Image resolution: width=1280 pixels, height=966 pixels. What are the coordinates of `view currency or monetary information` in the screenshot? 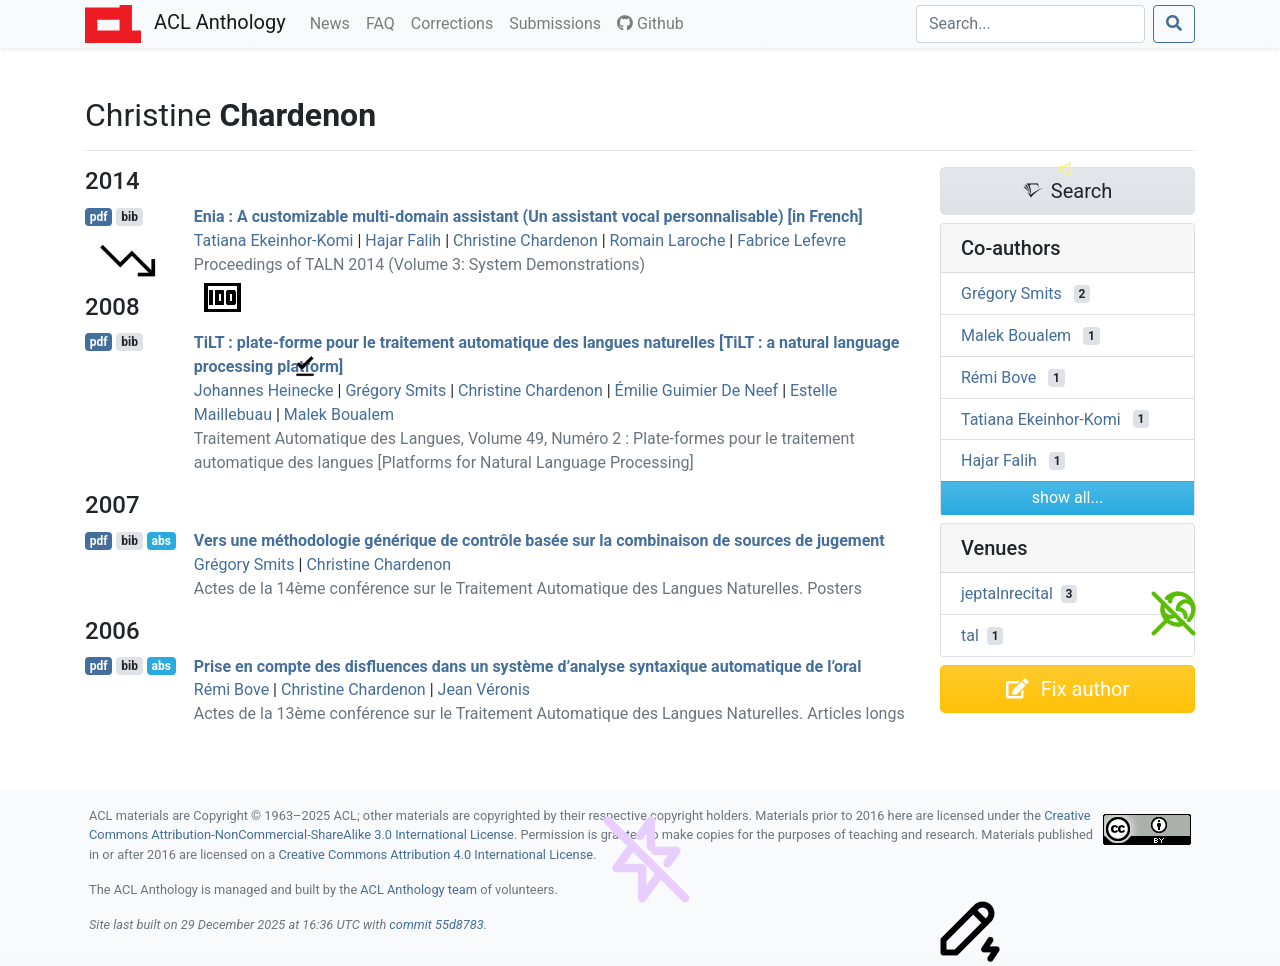 It's located at (222, 297).